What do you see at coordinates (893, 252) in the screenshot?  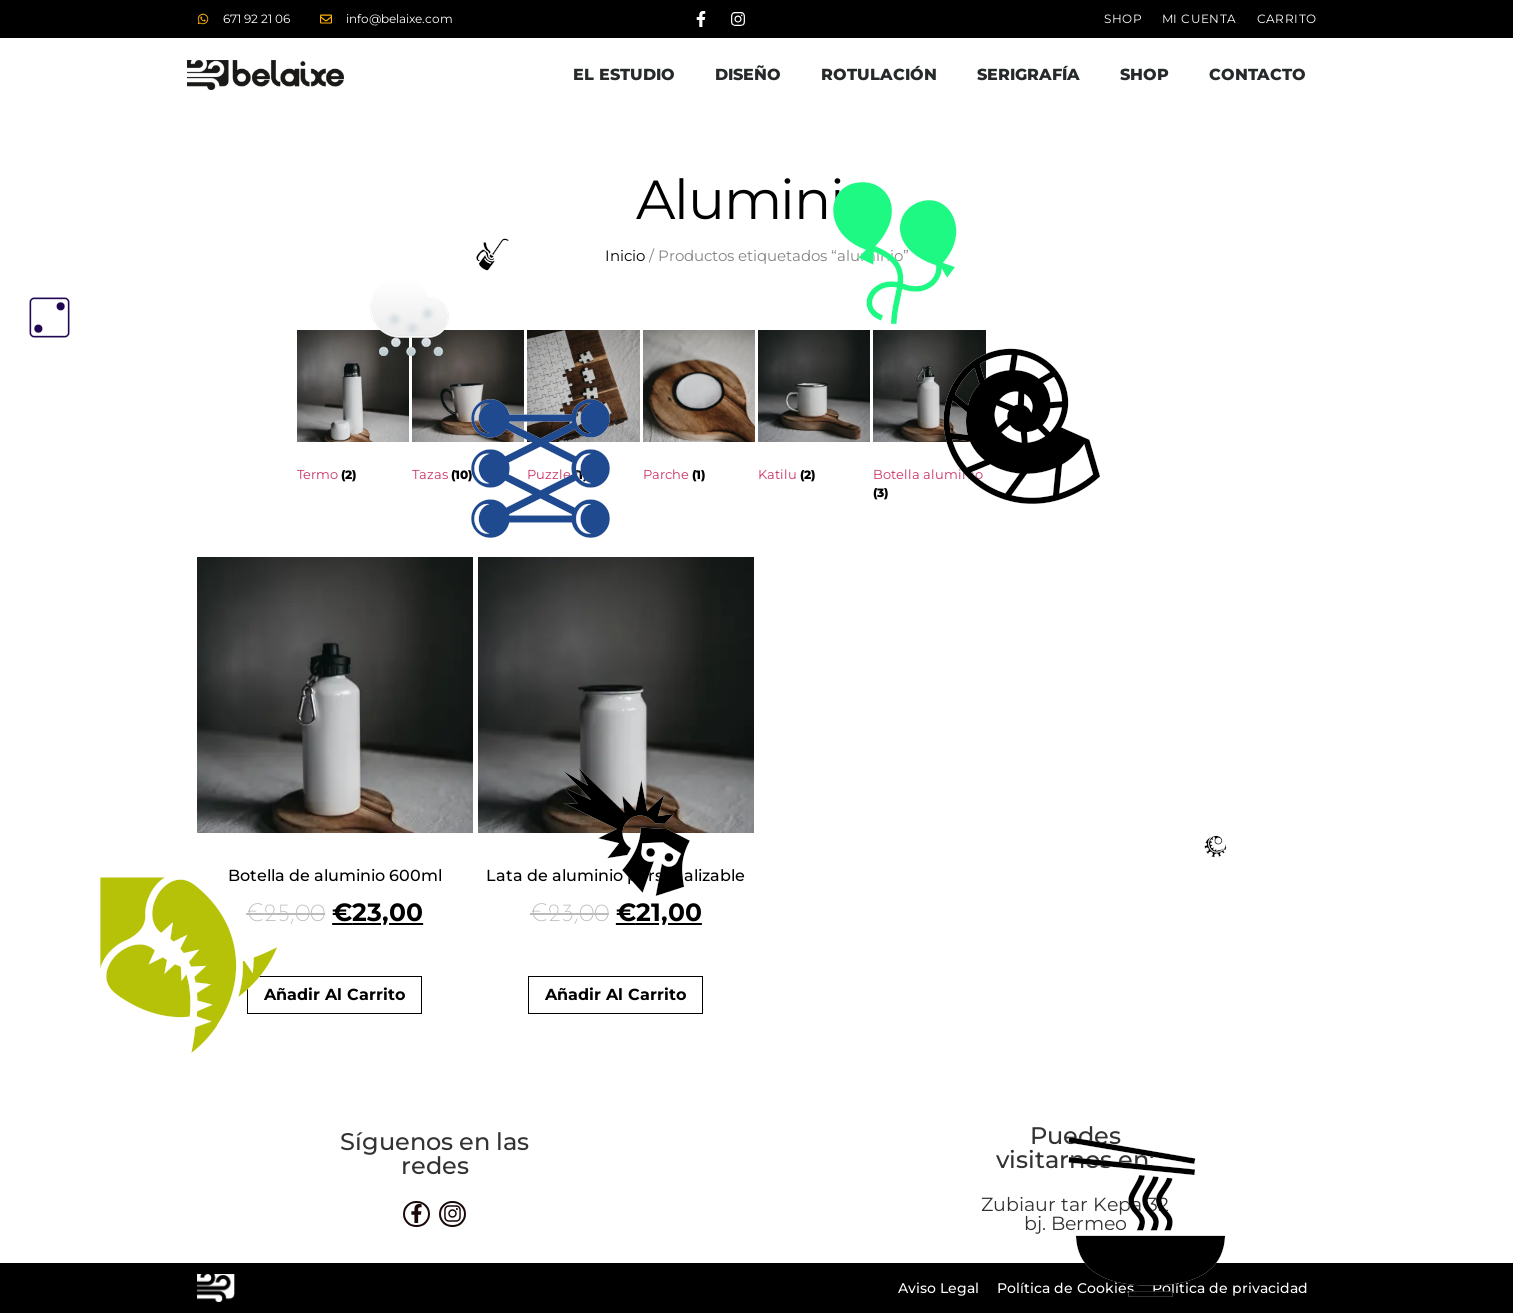 I see `indicates a celebration or party event` at bounding box center [893, 252].